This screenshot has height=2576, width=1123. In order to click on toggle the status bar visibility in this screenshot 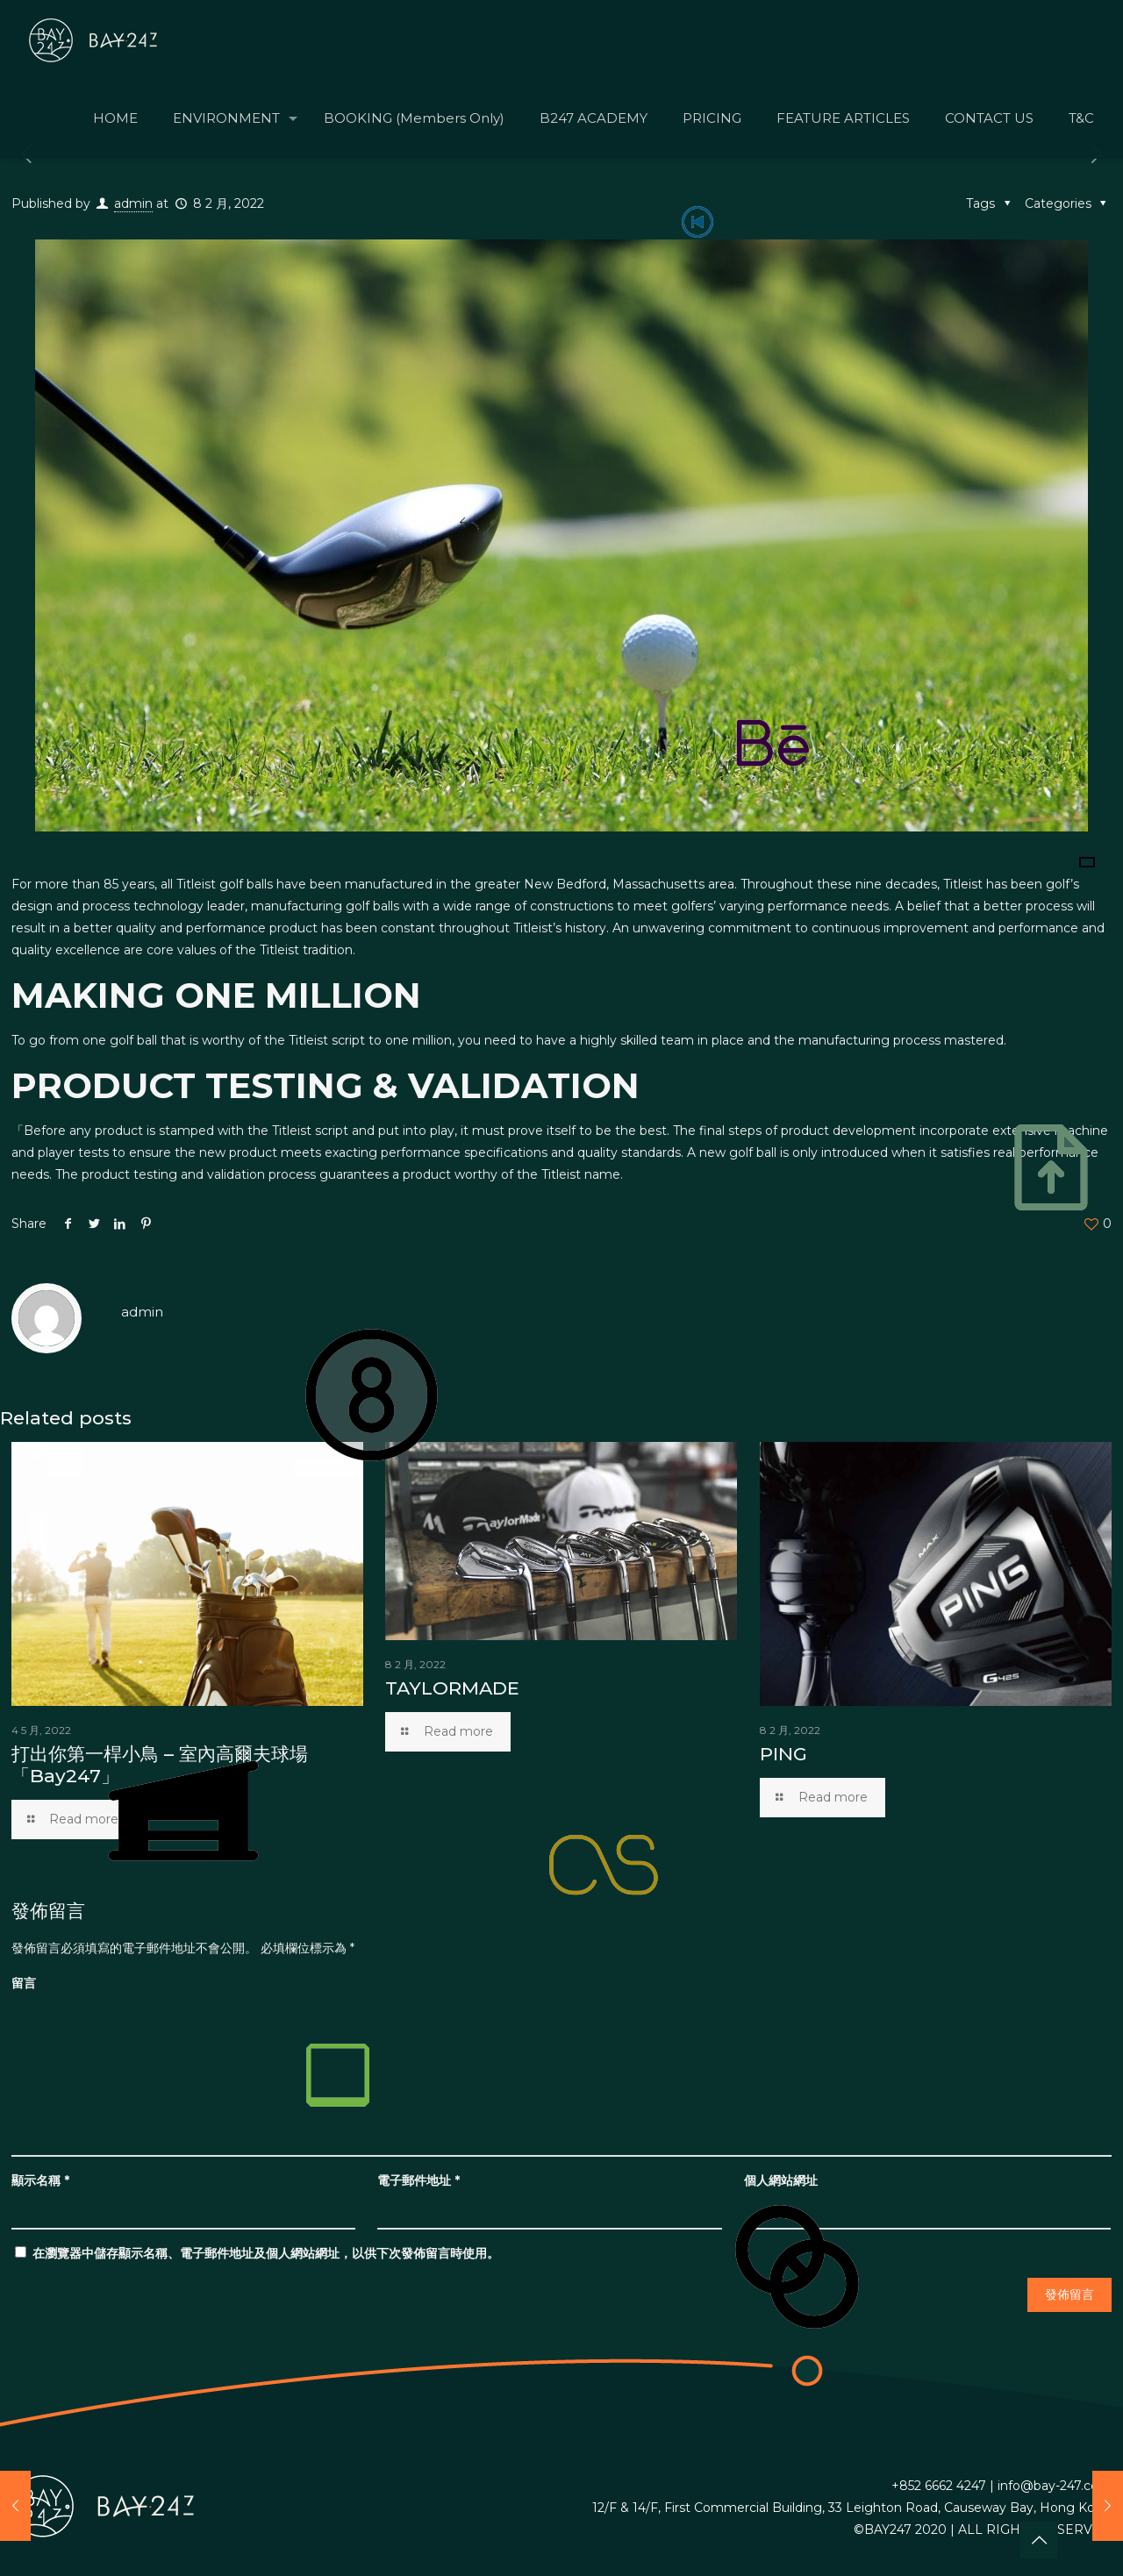, I will do `click(338, 2075)`.